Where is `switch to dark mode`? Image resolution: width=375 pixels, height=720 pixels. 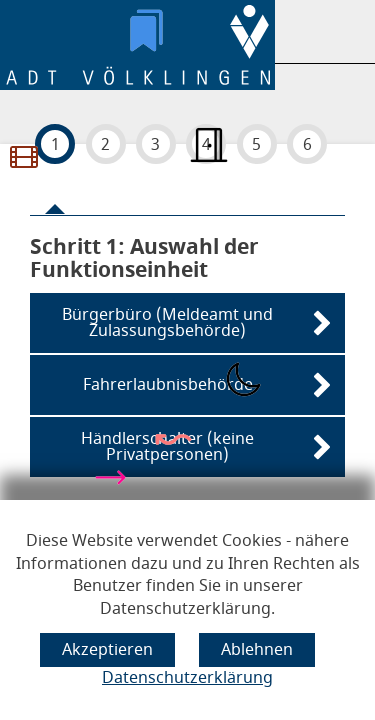 switch to dark mode is located at coordinates (243, 380).